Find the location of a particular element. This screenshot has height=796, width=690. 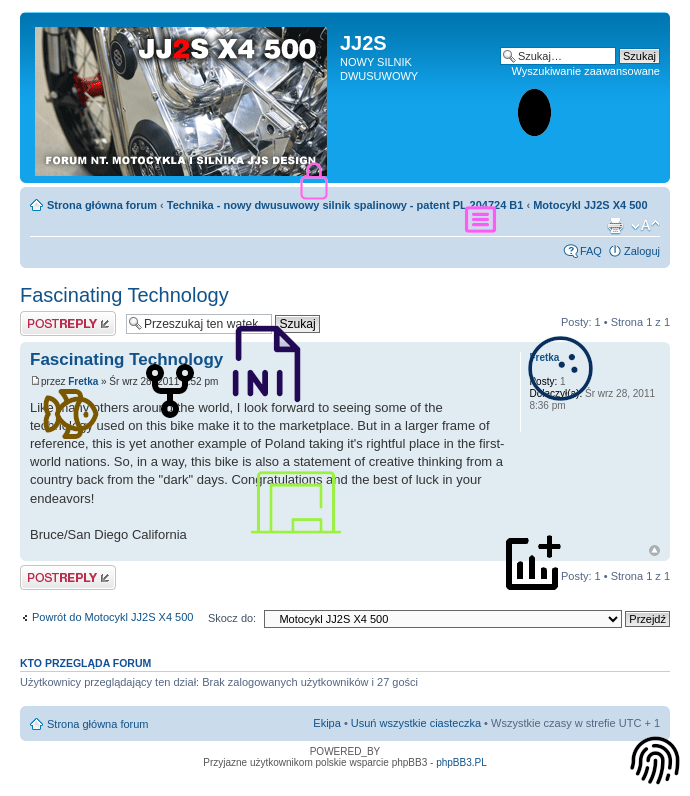

indicates a locked or secured item is located at coordinates (314, 181).